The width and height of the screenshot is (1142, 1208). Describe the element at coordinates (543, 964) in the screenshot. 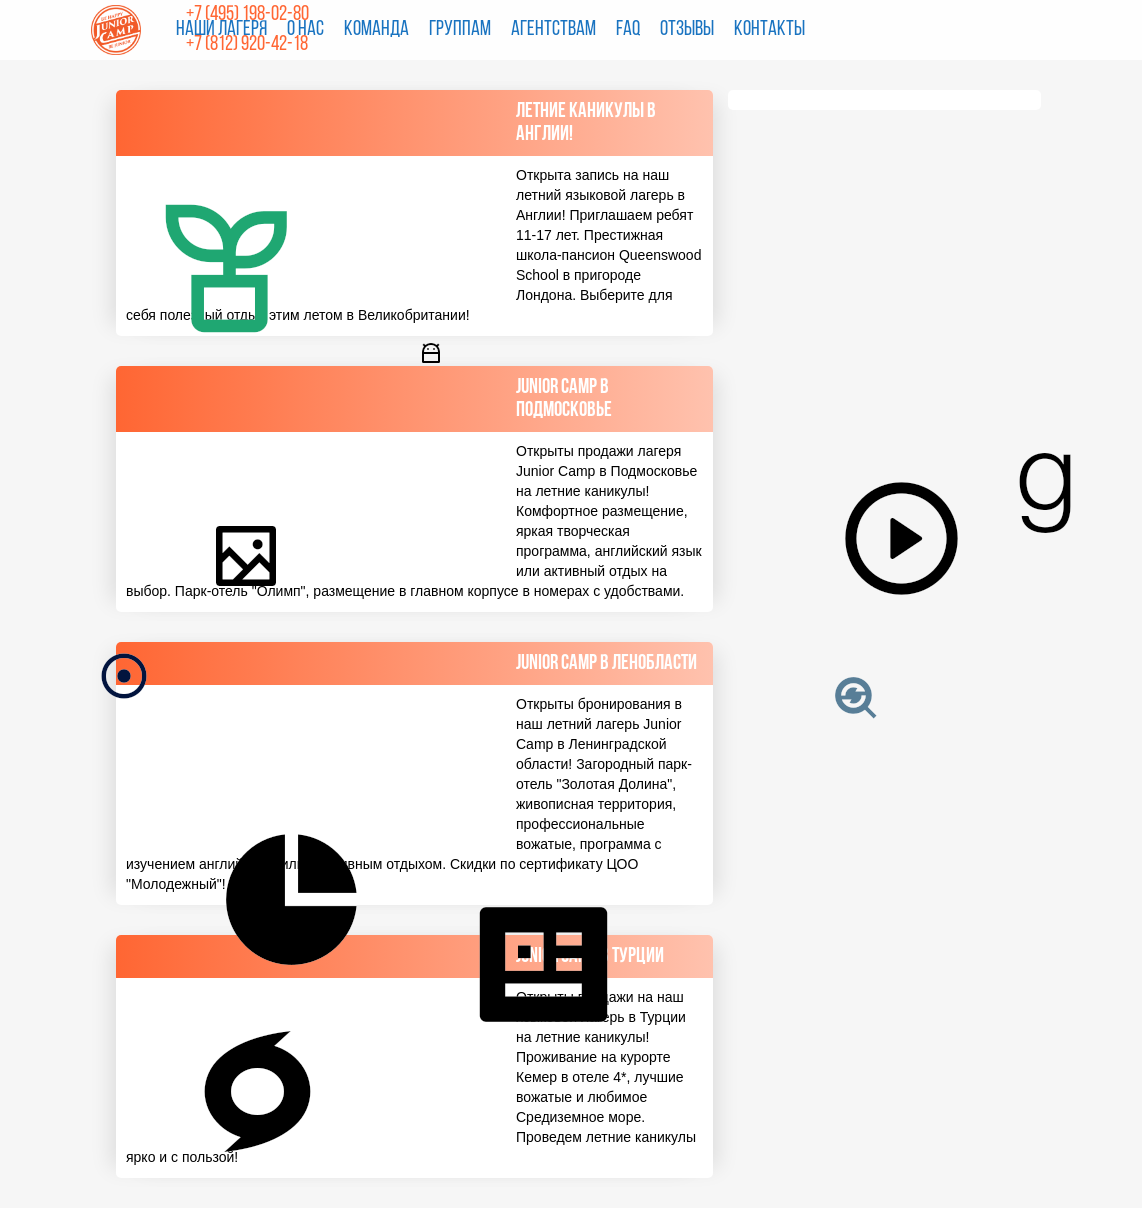

I see `open news feed` at that location.